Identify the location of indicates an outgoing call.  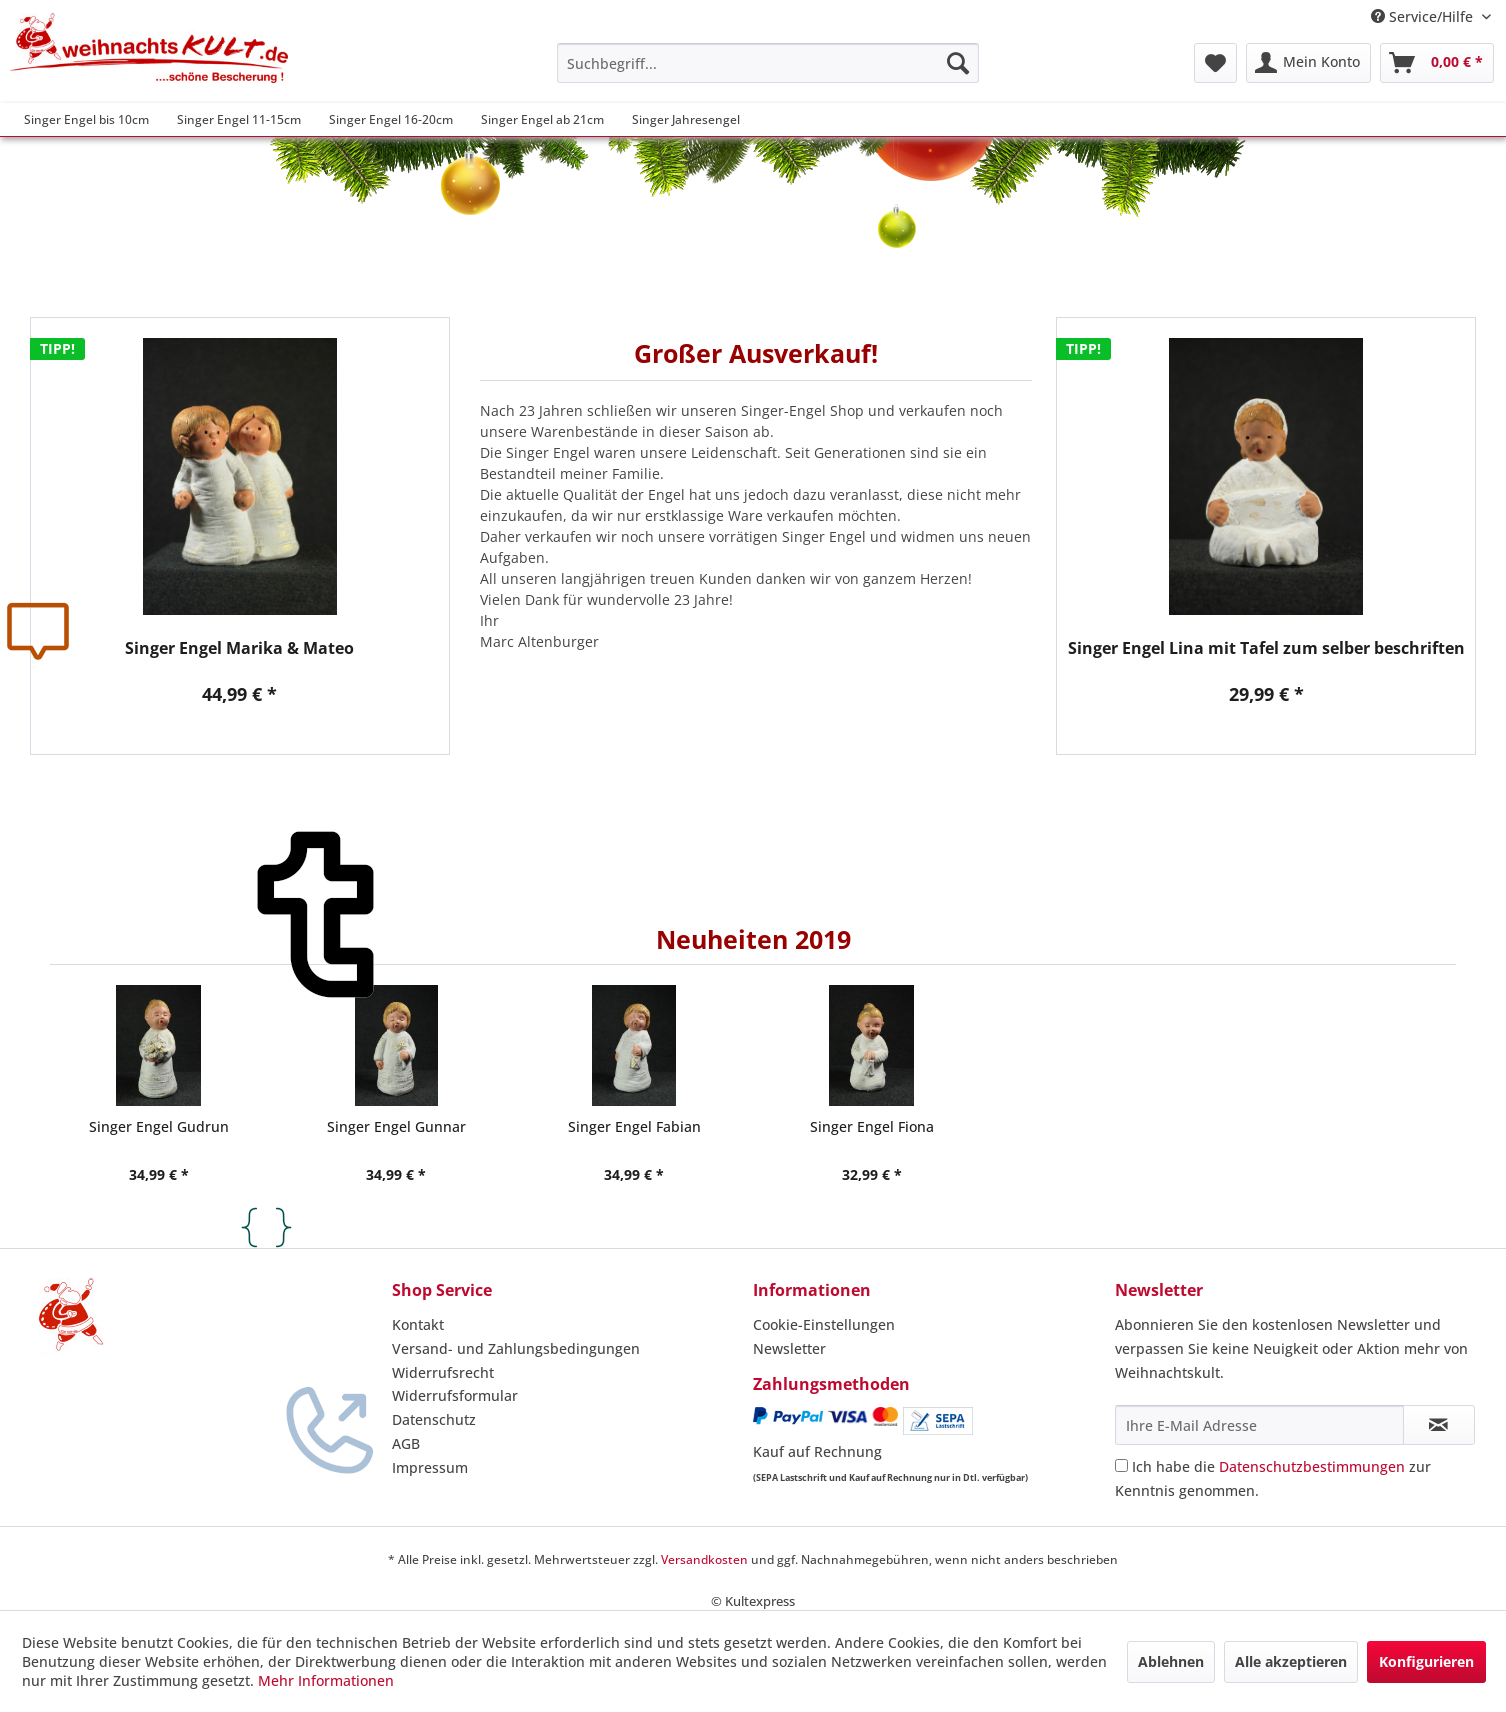
(331, 1428).